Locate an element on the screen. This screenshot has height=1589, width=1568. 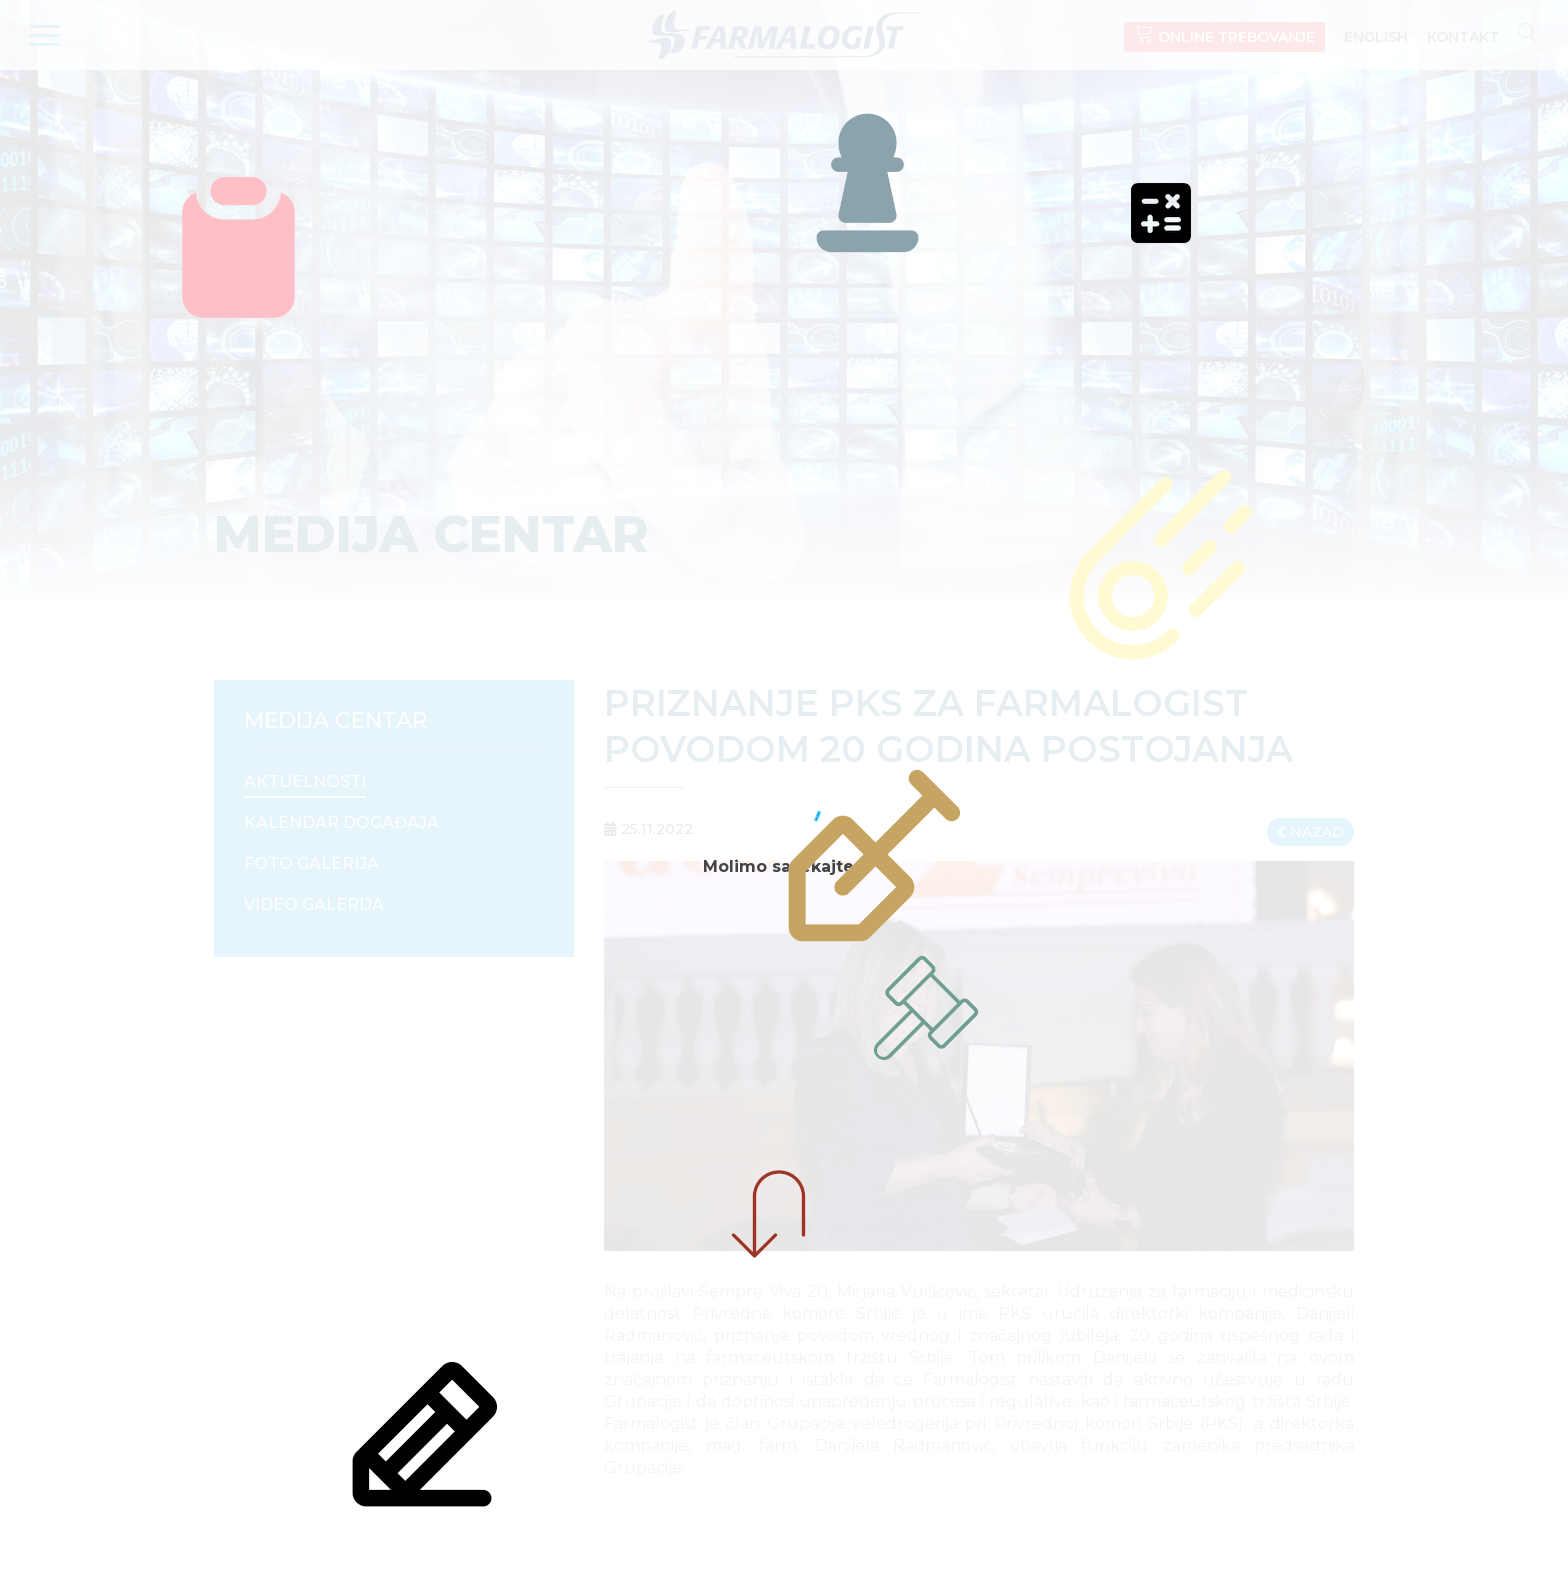
edit or modify content is located at coordinates (422, 1437).